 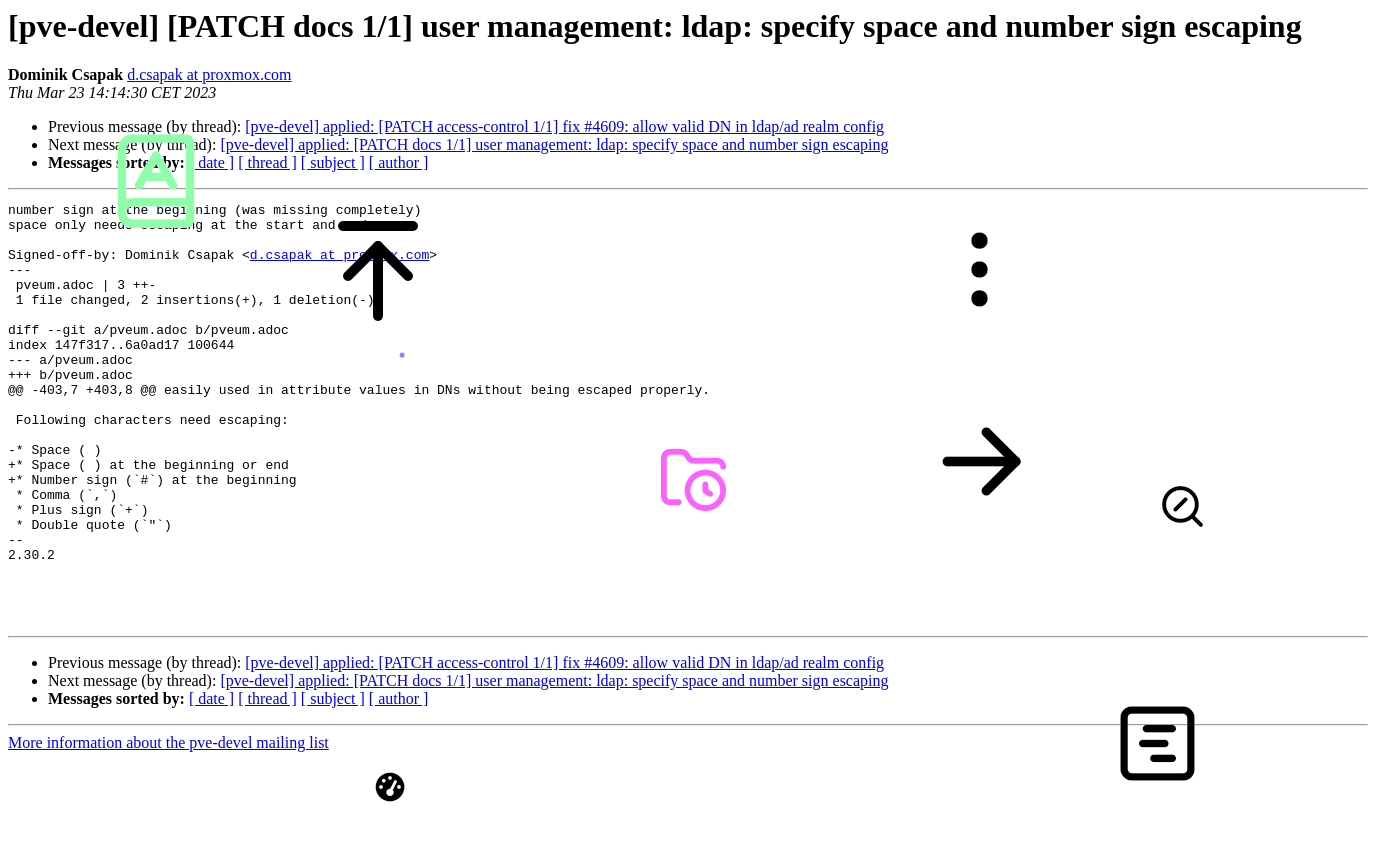 What do you see at coordinates (1182, 506) in the screenshot?
I see `search is disabled or unavailable` at bounding box center [1182, 506].